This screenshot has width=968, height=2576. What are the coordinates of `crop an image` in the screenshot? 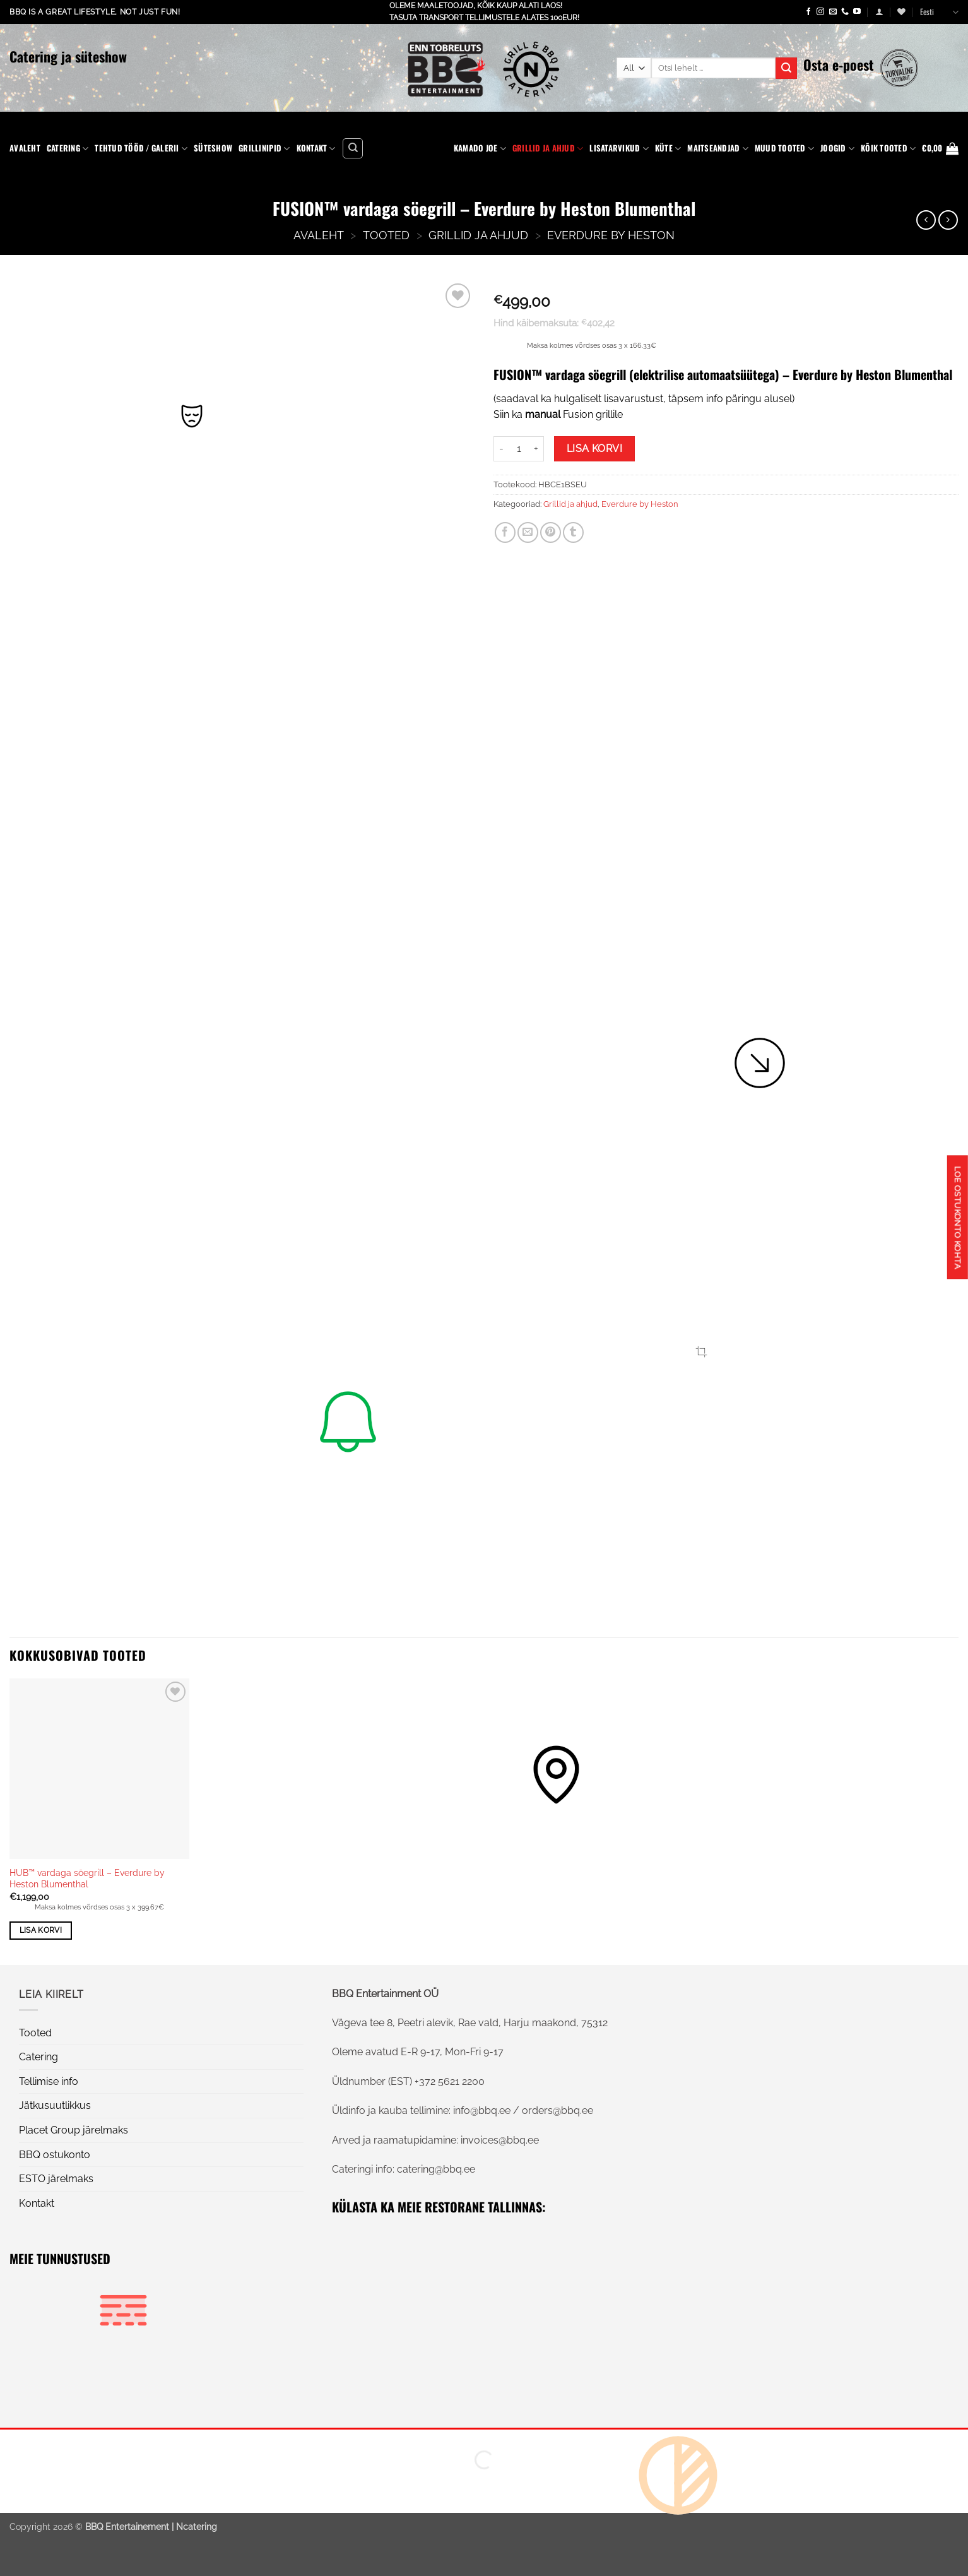 It's located at (701, 1351).